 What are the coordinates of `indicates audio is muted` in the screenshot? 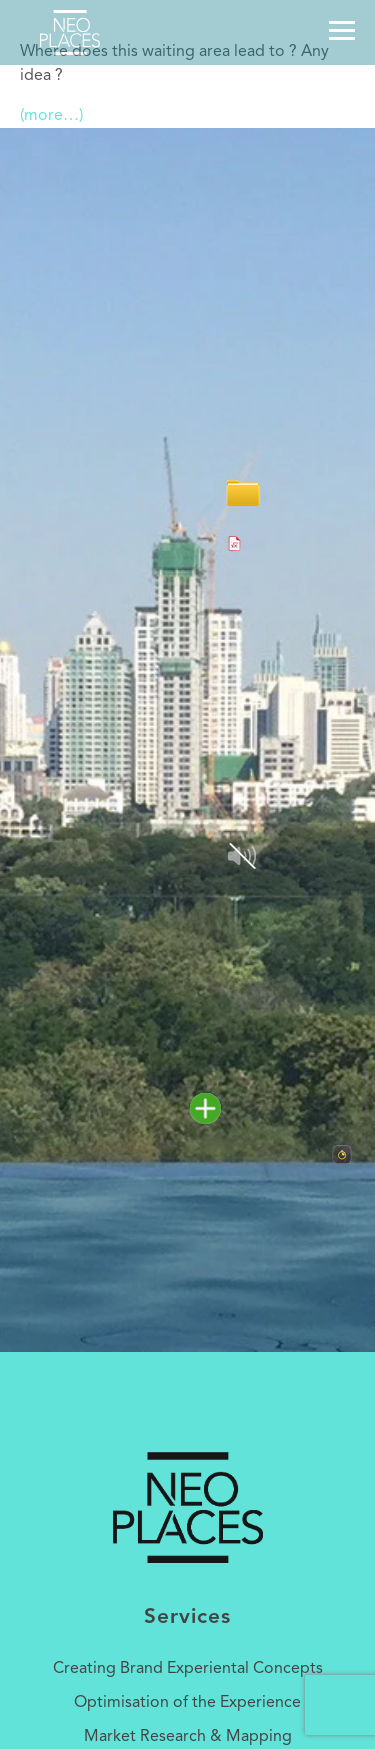 It's located at (242, 856).